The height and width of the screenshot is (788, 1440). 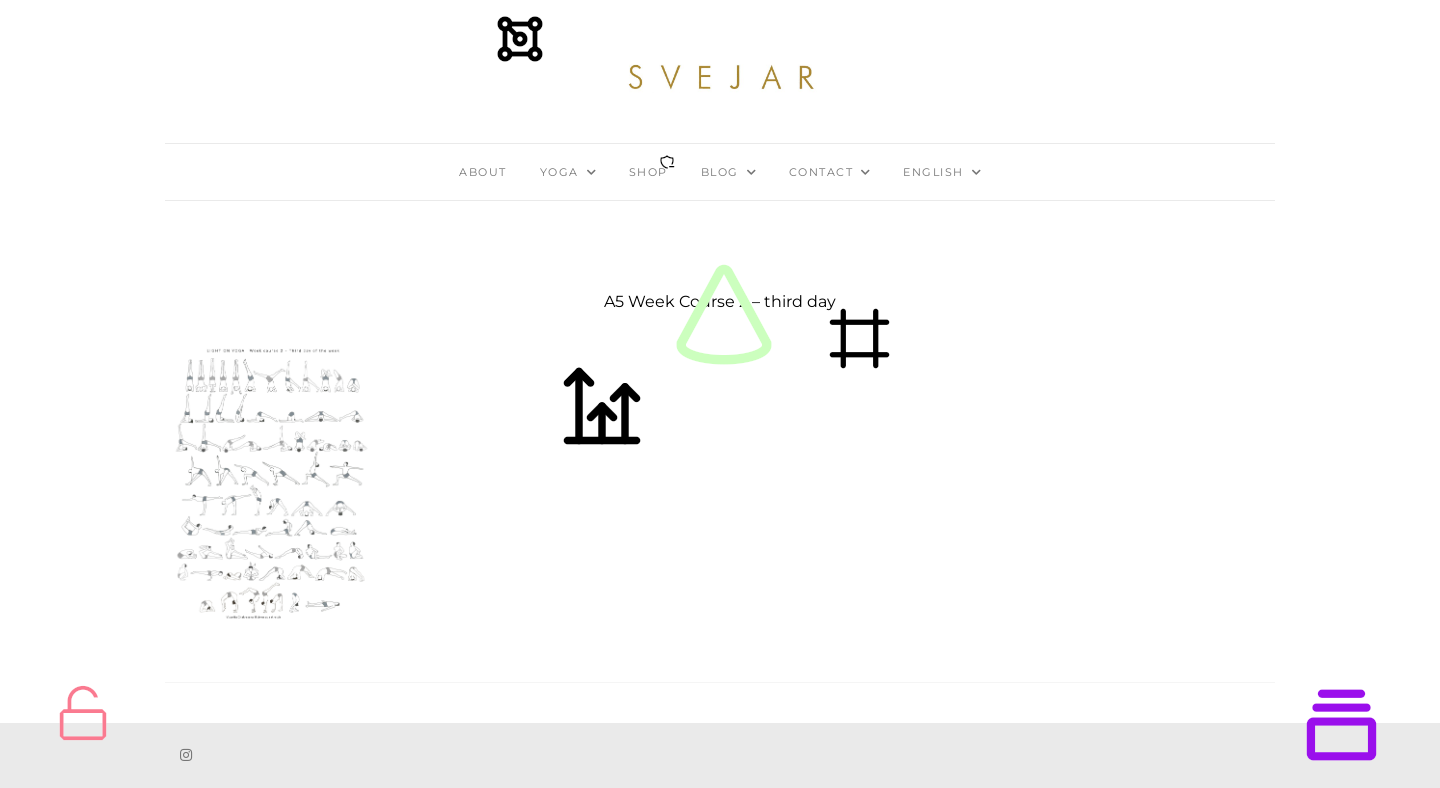 I want to click on view complex network topology, so click(x=520, y=39).